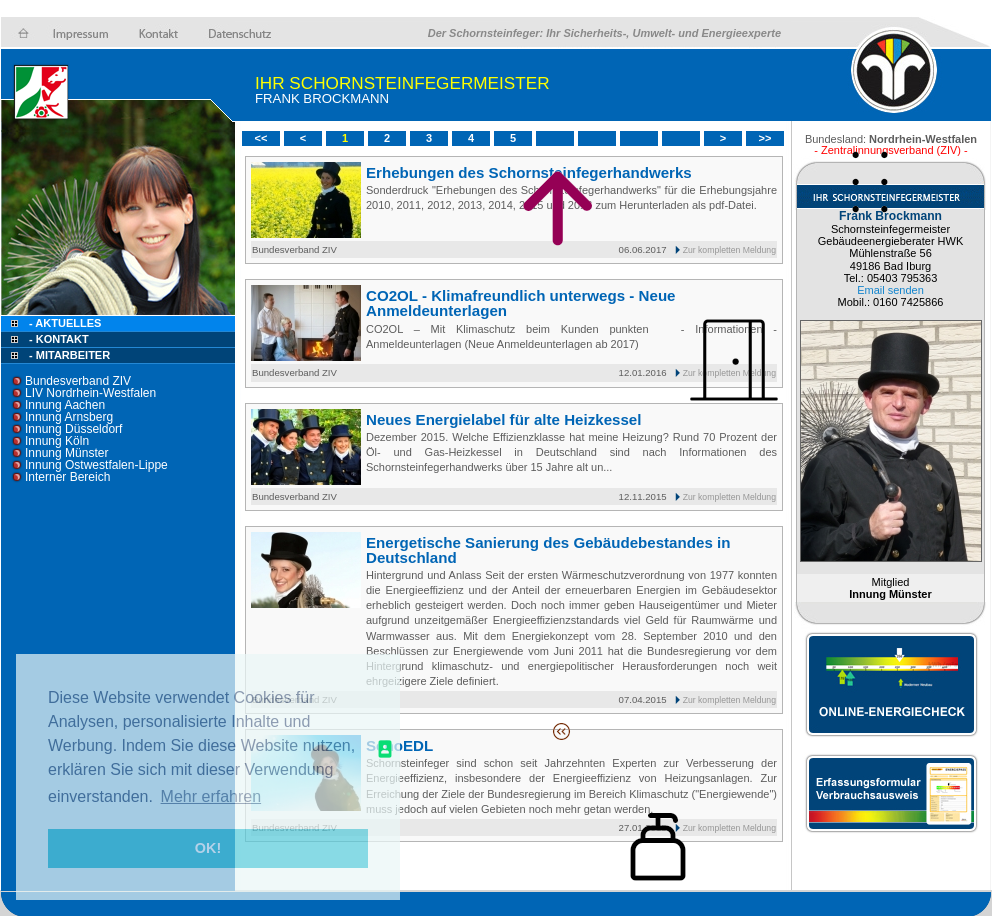 This screenshot has height=916, width=992. I want to click on scroll to top of page, so click(556, 211).